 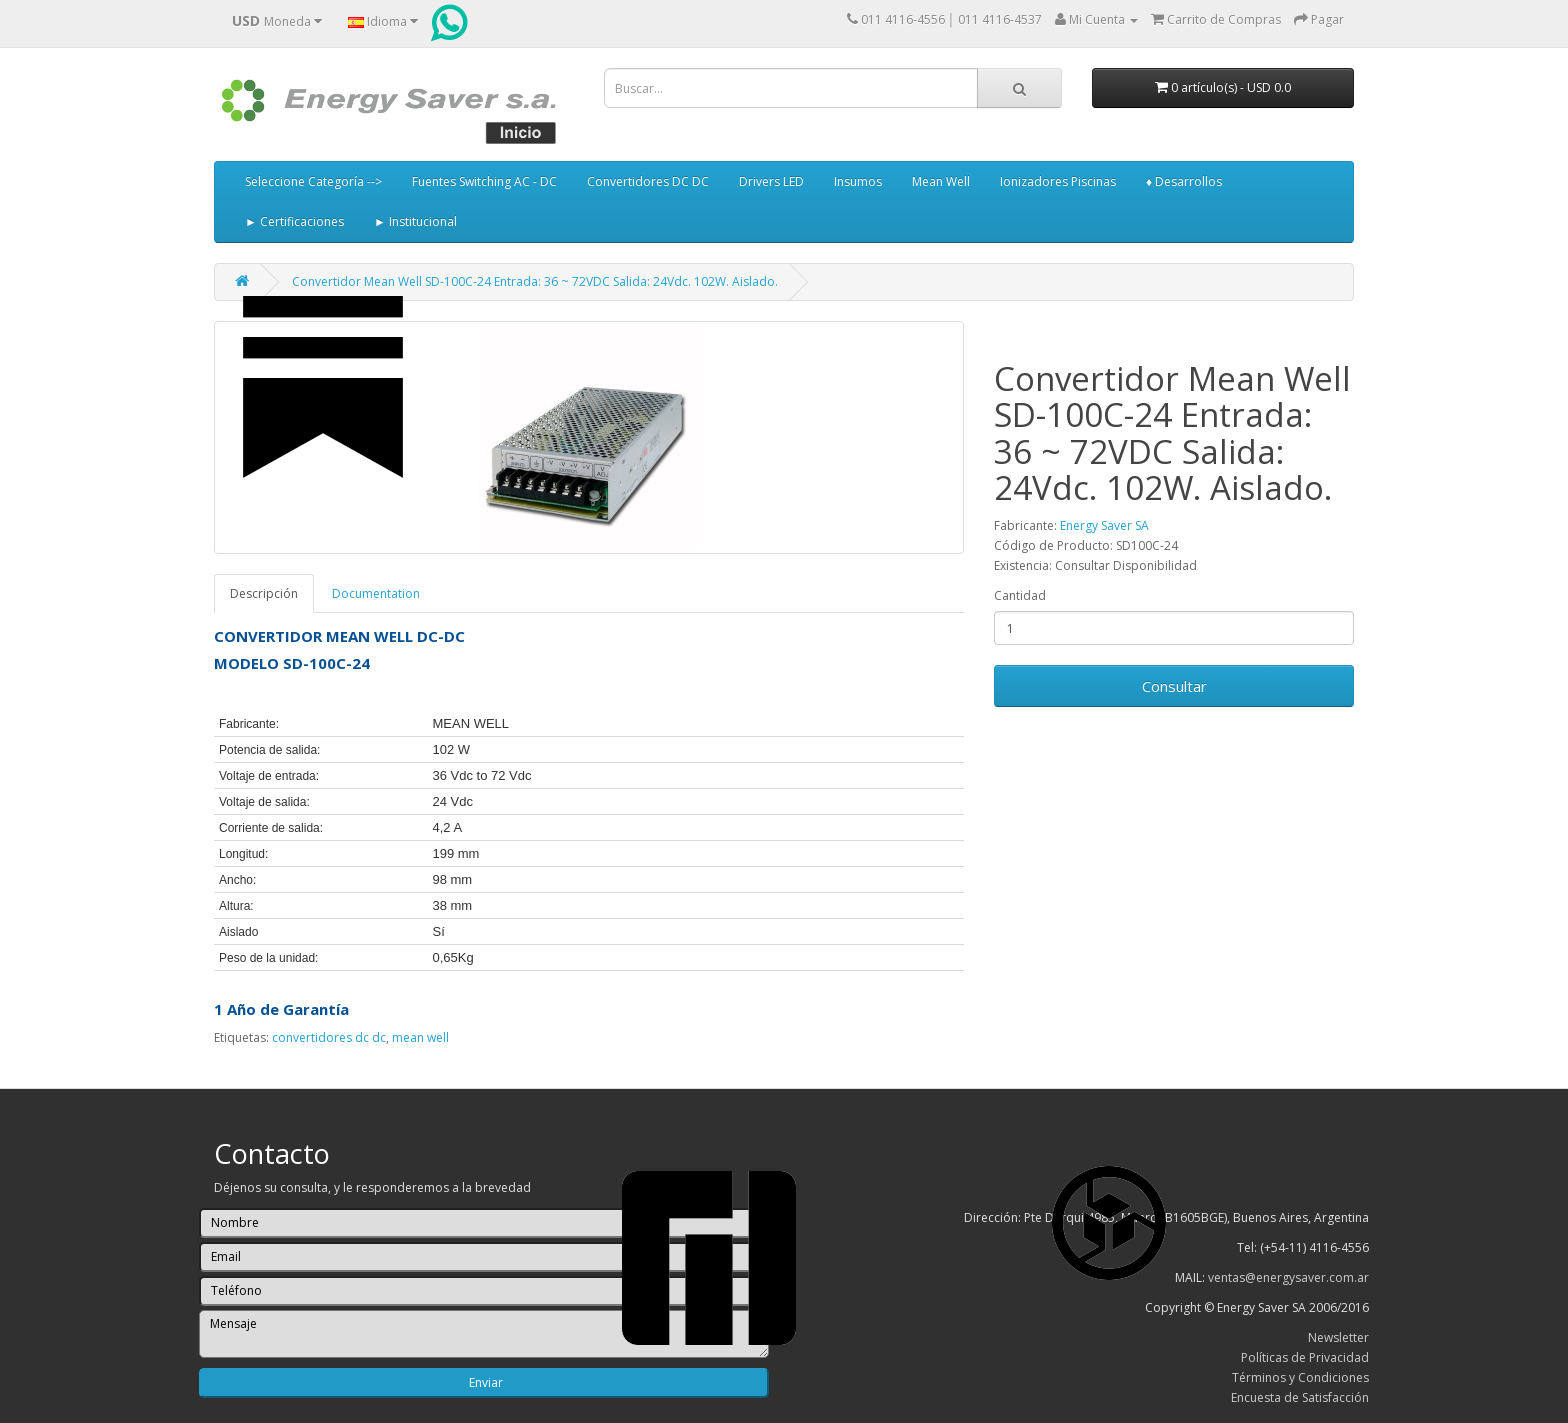 I want to click on google container-optimized os logo, so click(x=1109, y=1223).